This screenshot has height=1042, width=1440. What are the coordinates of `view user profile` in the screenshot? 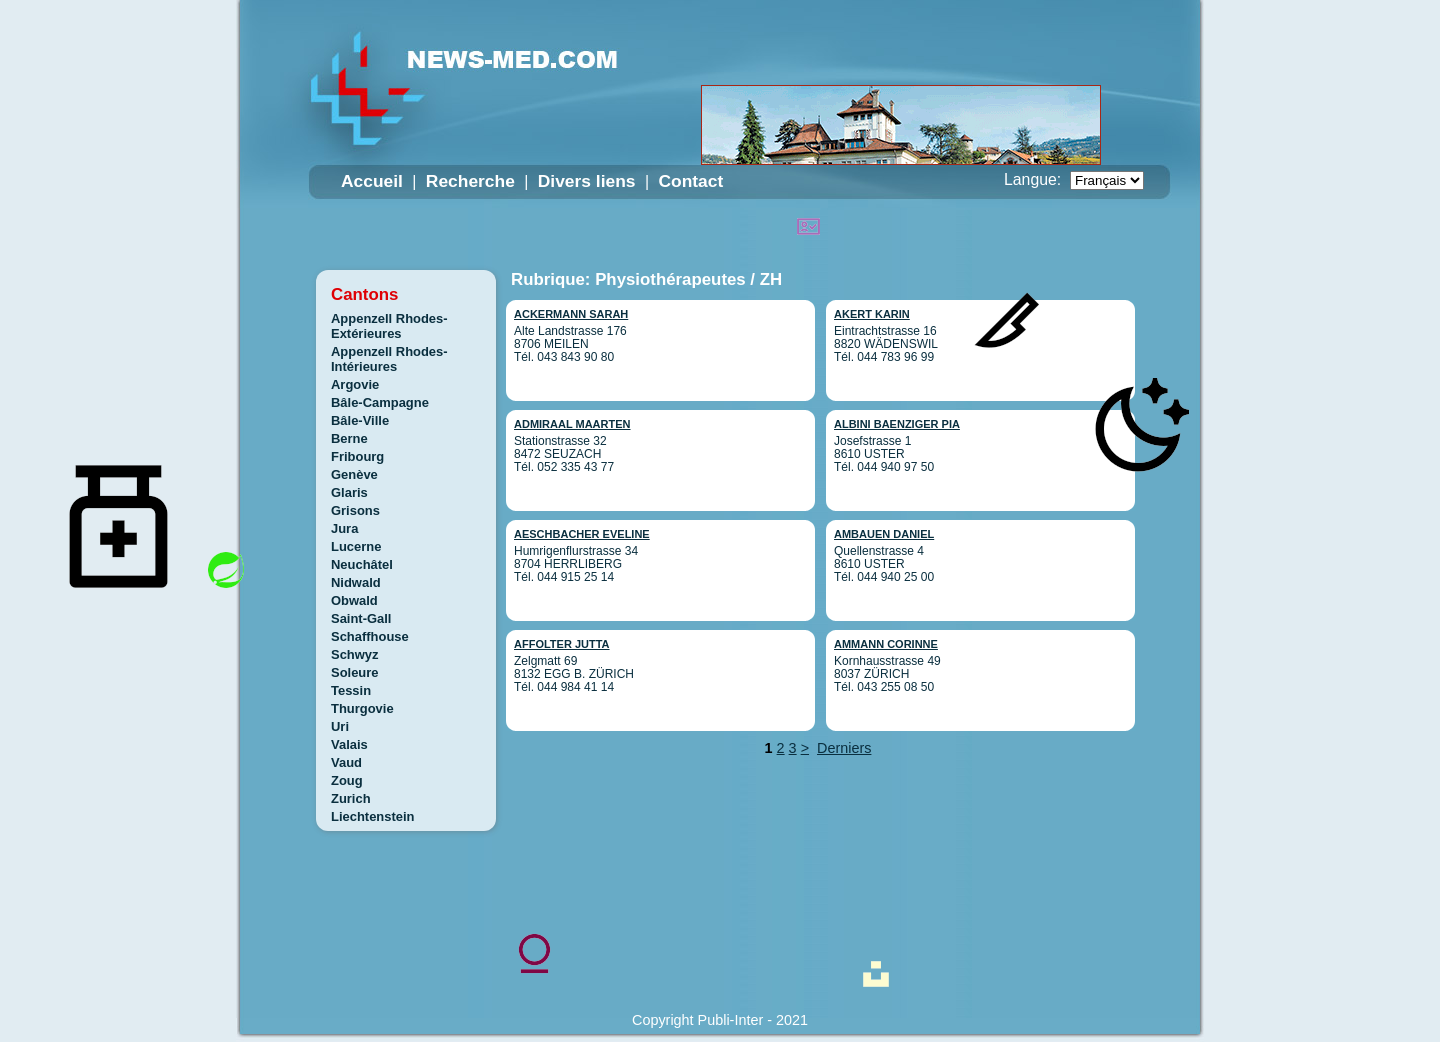 It's located at (534, 953).